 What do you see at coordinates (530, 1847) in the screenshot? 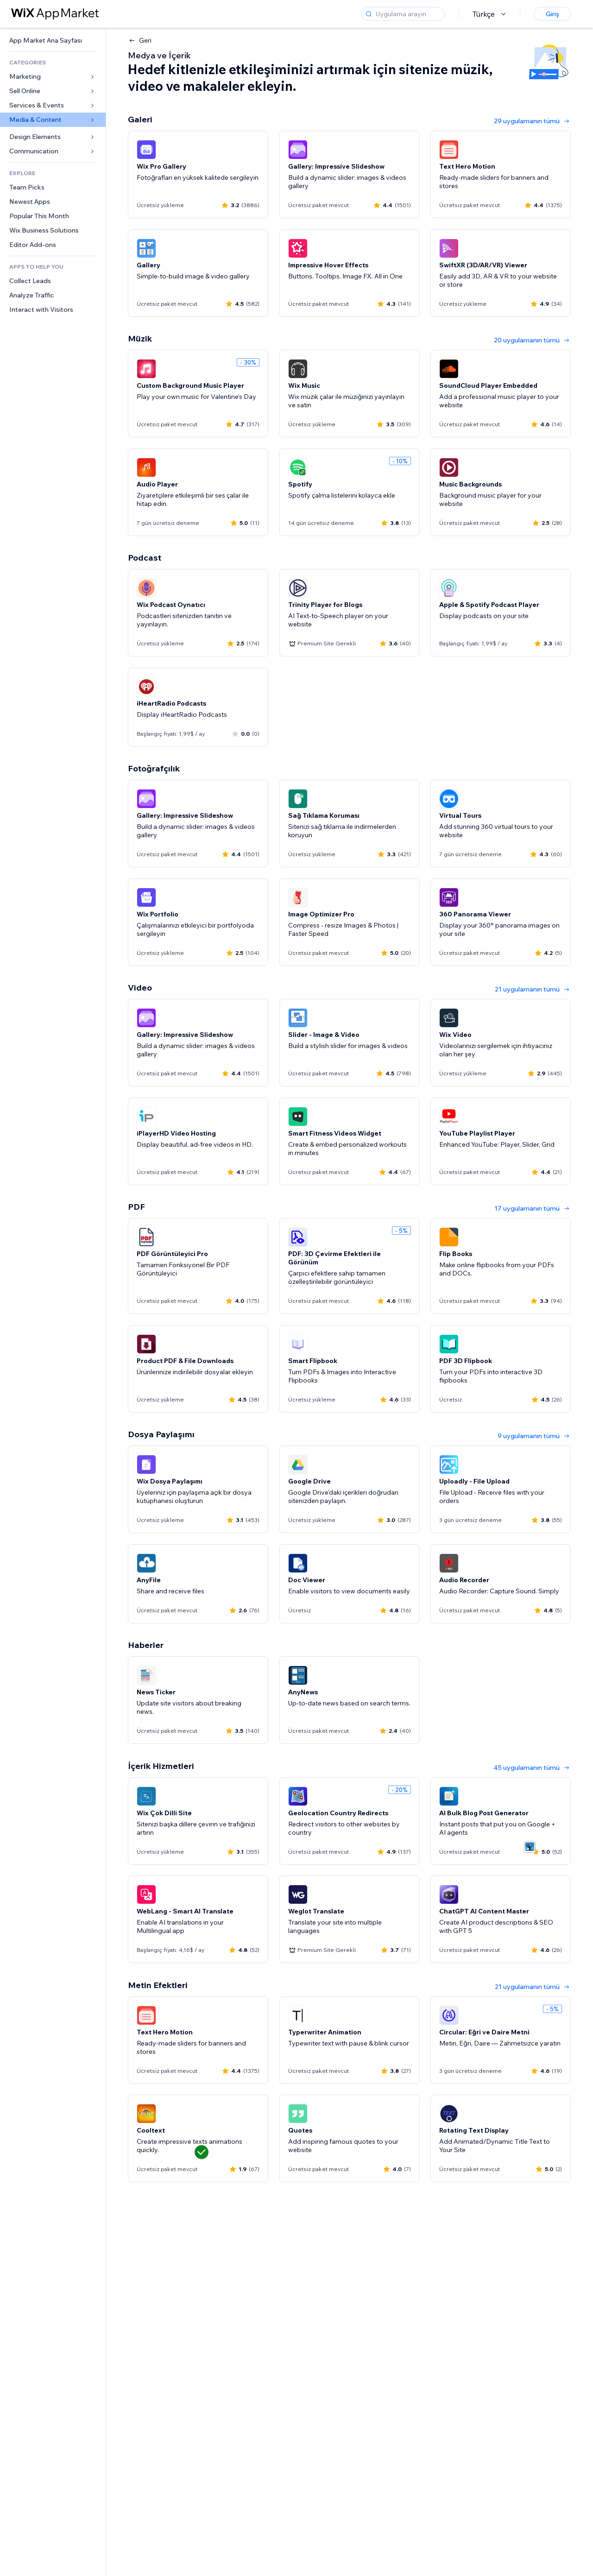
I see `open shotwell photo manager` at bounding box center [530, 1847].